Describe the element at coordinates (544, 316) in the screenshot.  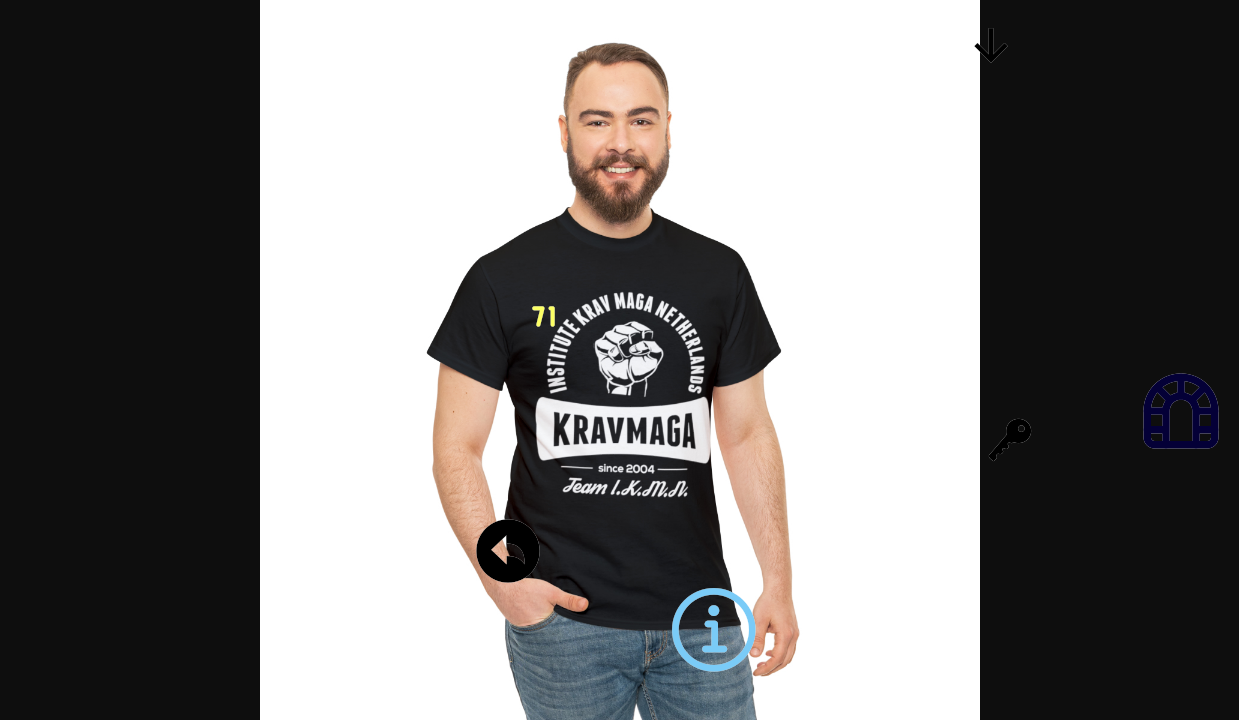
I see `indicates item number 71 in a list or sequence` at that location.